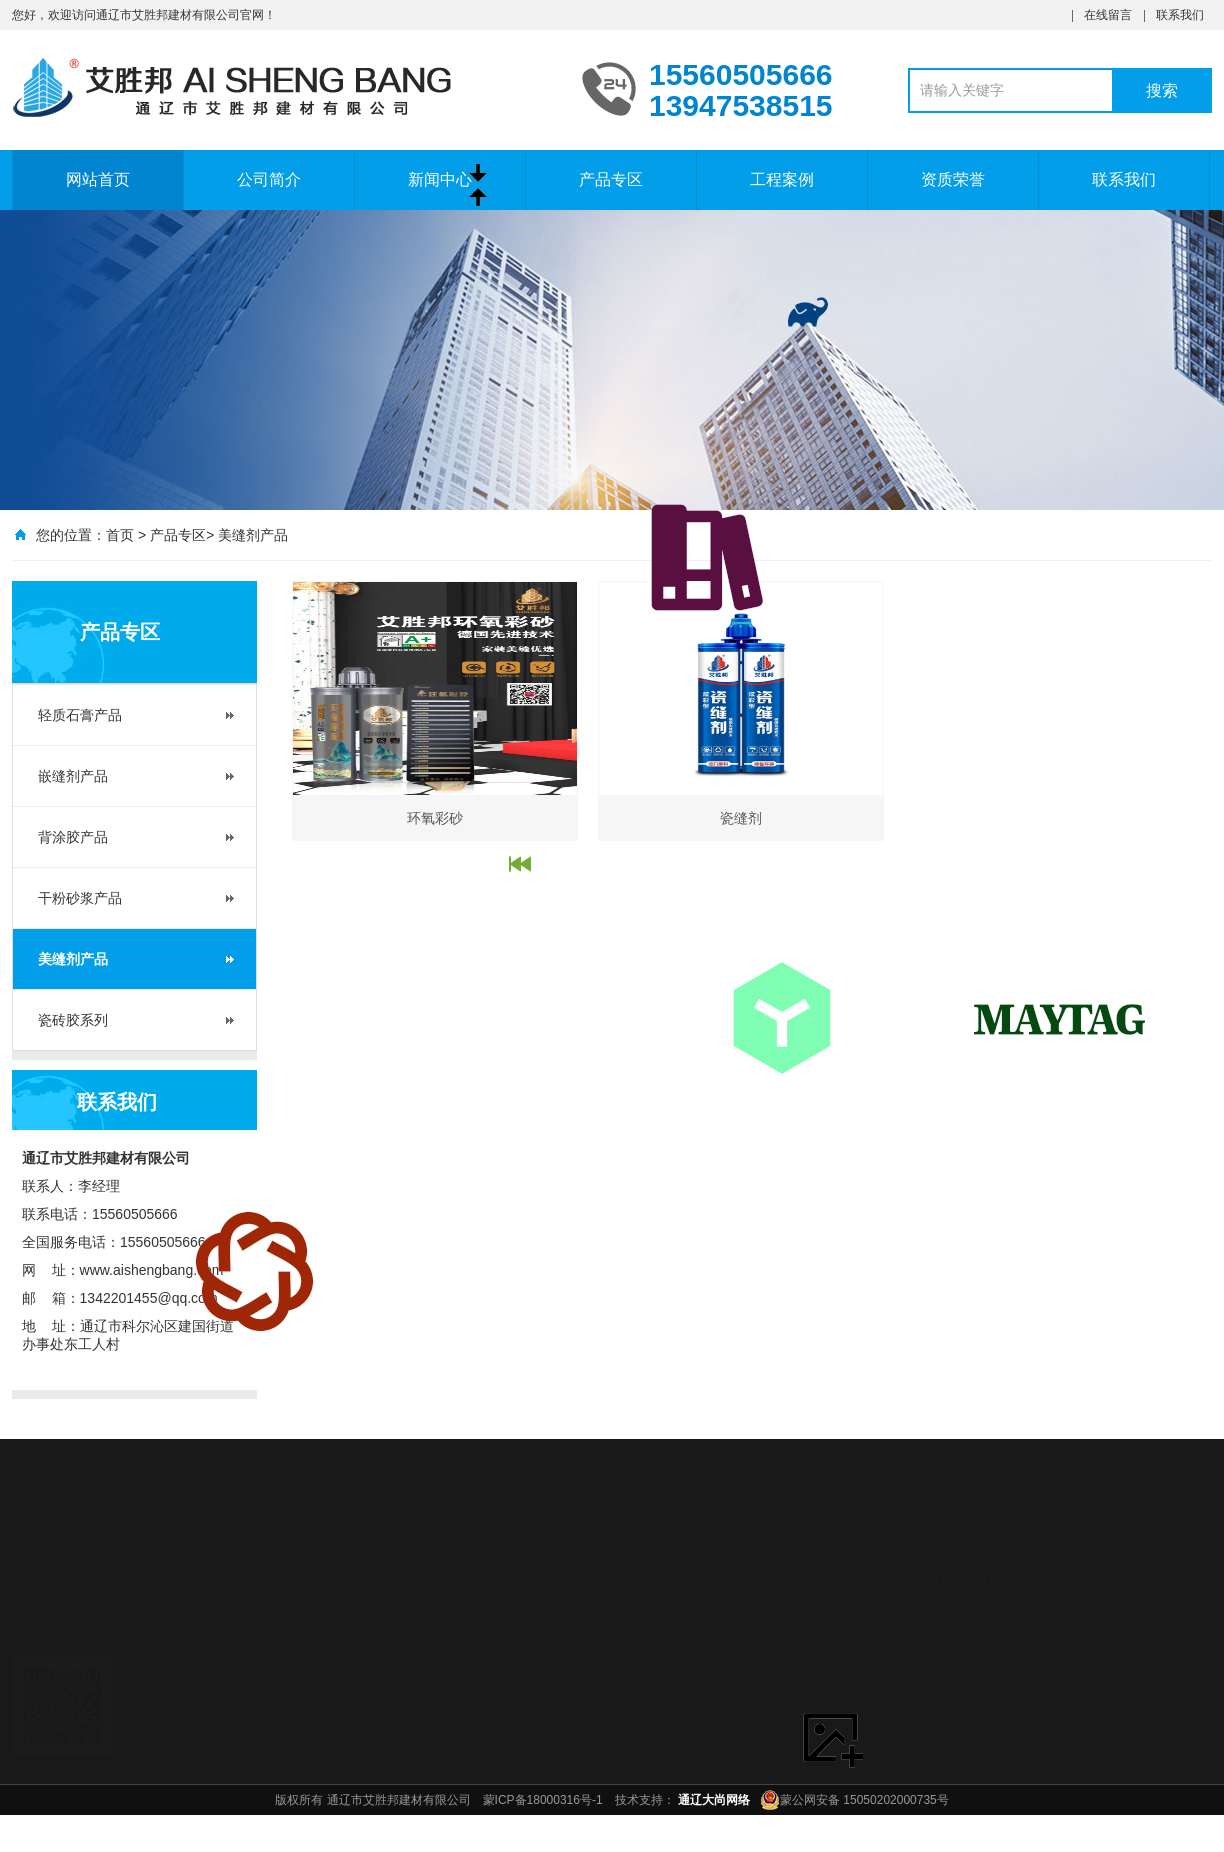 Image resolution: width=1224 pixels, height=1852 pixels. What do you see at coordinates (478, 185) in the screenshot?
I see `collapse content vertically` at bounding box center [478, 185].